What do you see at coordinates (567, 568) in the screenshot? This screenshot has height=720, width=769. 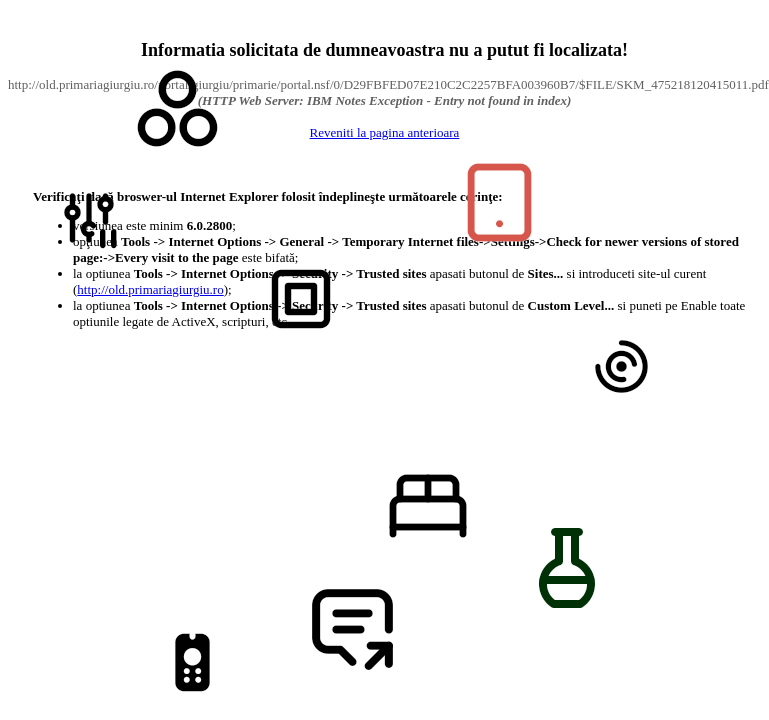 I see `access lab or experiment features` at bounding box center [567, 568].